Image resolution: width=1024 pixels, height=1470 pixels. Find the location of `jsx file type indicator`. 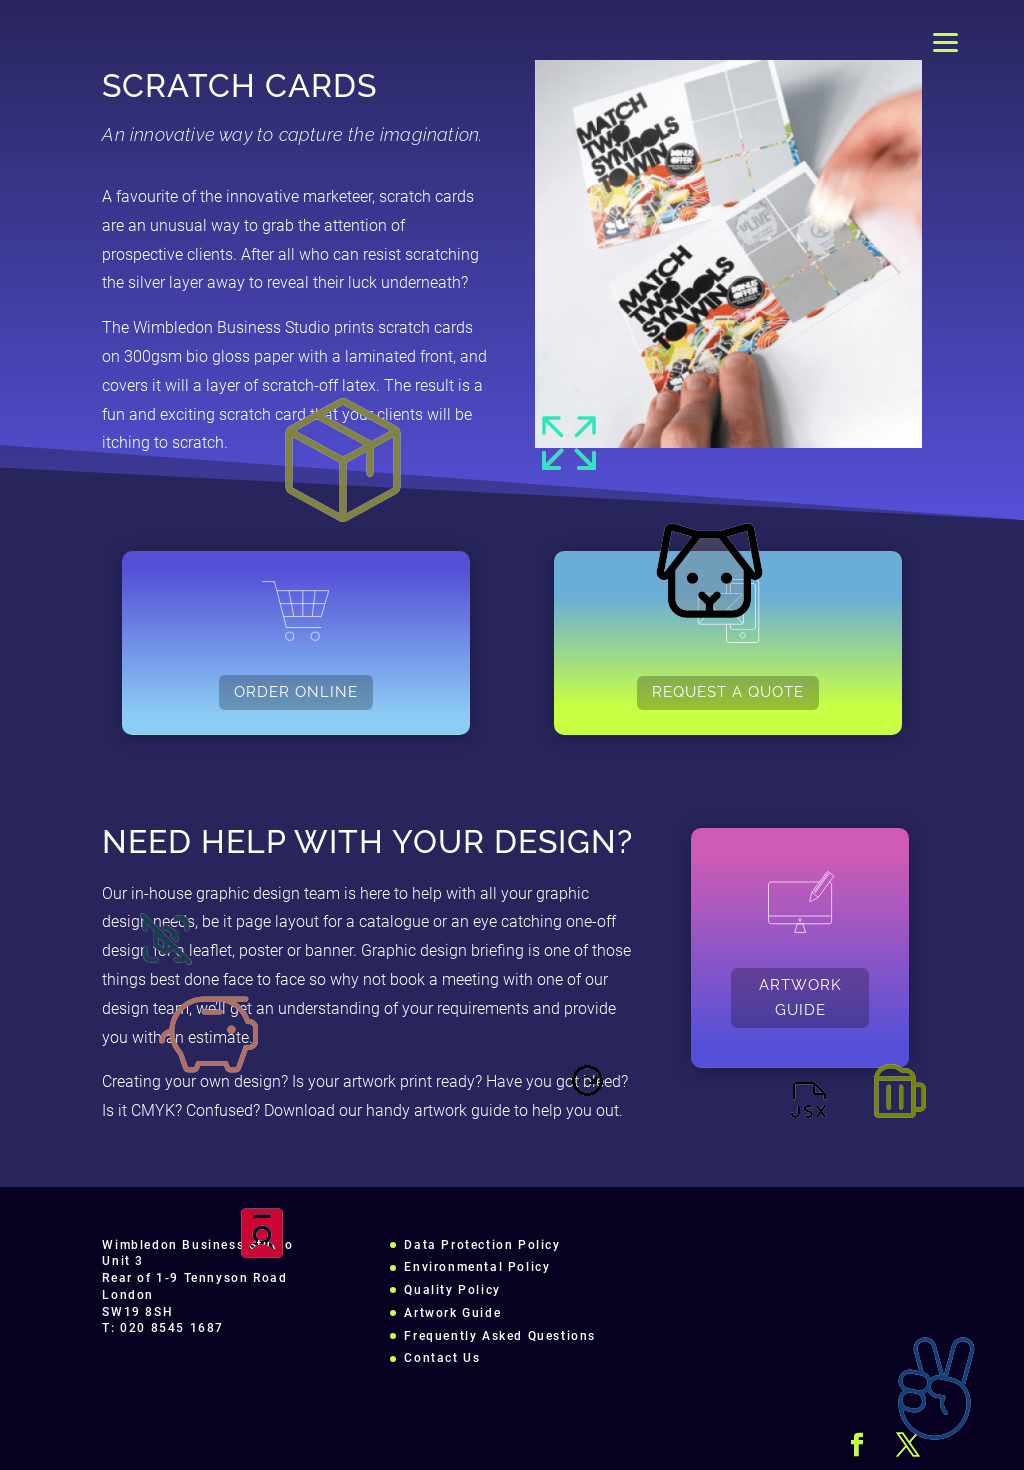

jsx file type indicator is located at coordinates (809, 1101).